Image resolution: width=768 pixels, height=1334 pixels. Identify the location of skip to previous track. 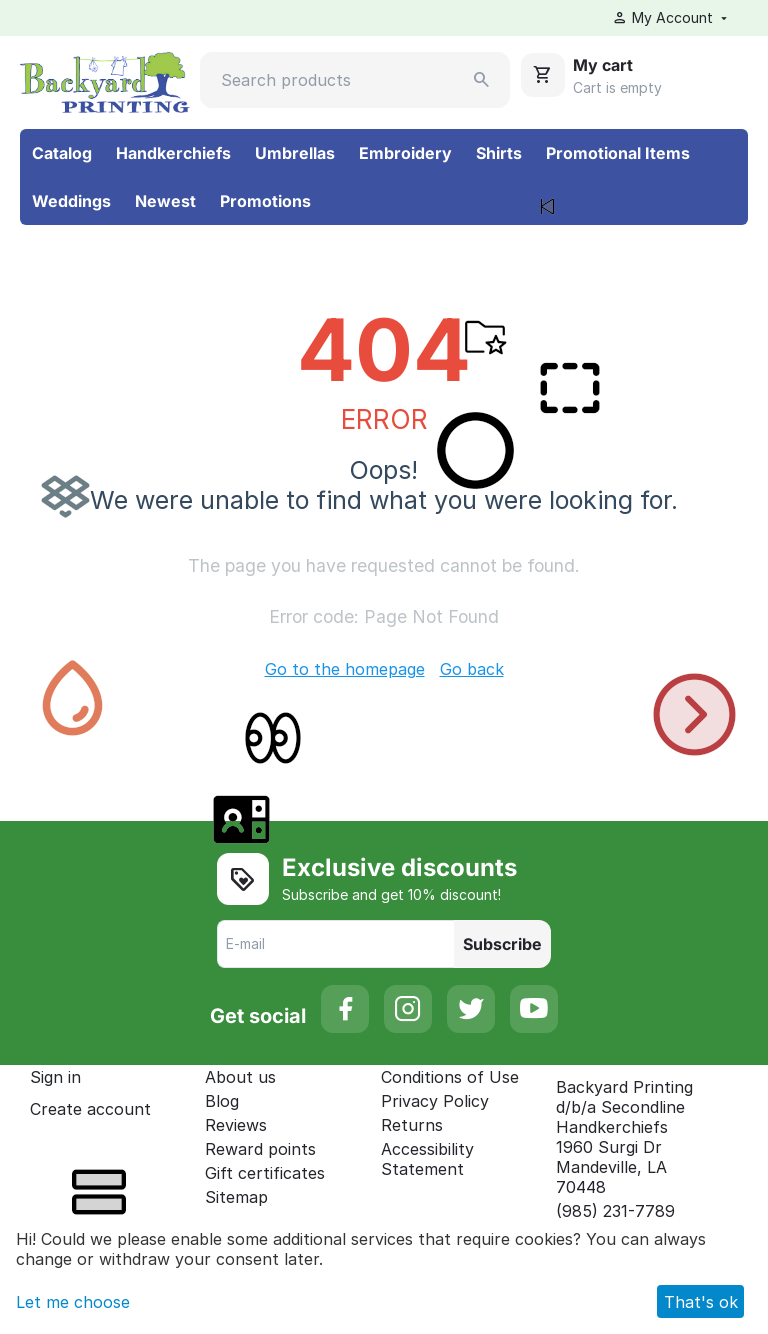
(547, 206).